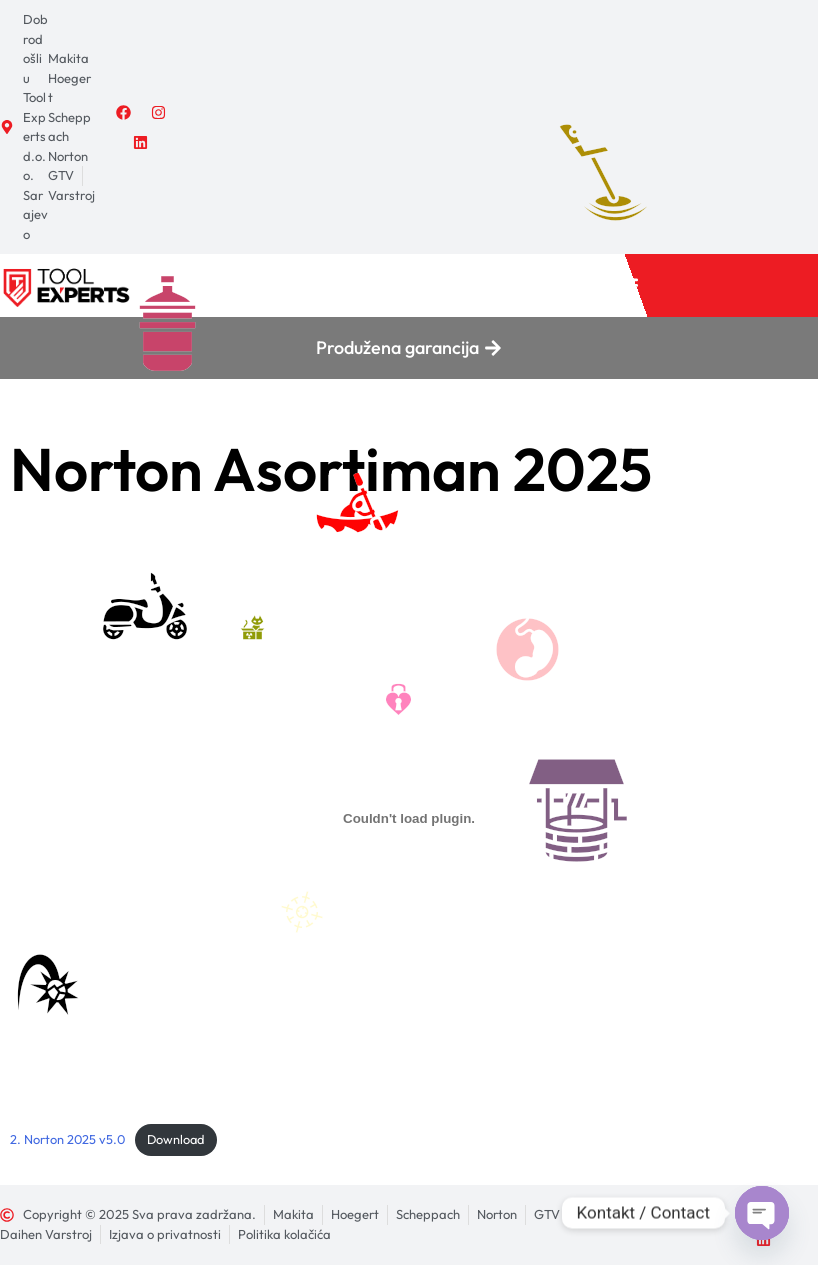 This screenshot has width=818, height=1265. Describe the element at coordinates (167, 323) in the screenshot. I see `track water intake or hydration` at that location.